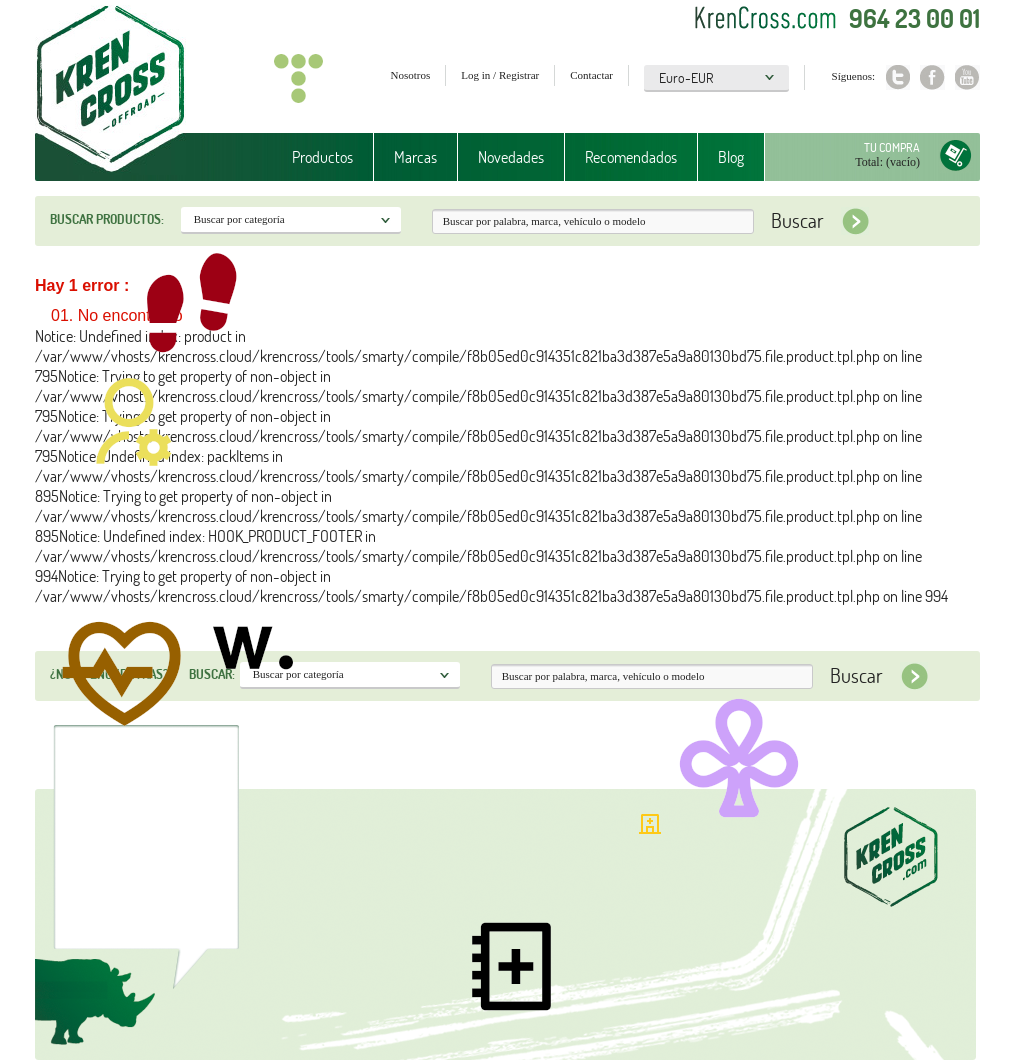 The height and width of the screenshot is (1060, 1015). What do you see at coordinates (650, 824) in the screenshot?
I see `find nearby hospitals` at bounding box center [650, 824].